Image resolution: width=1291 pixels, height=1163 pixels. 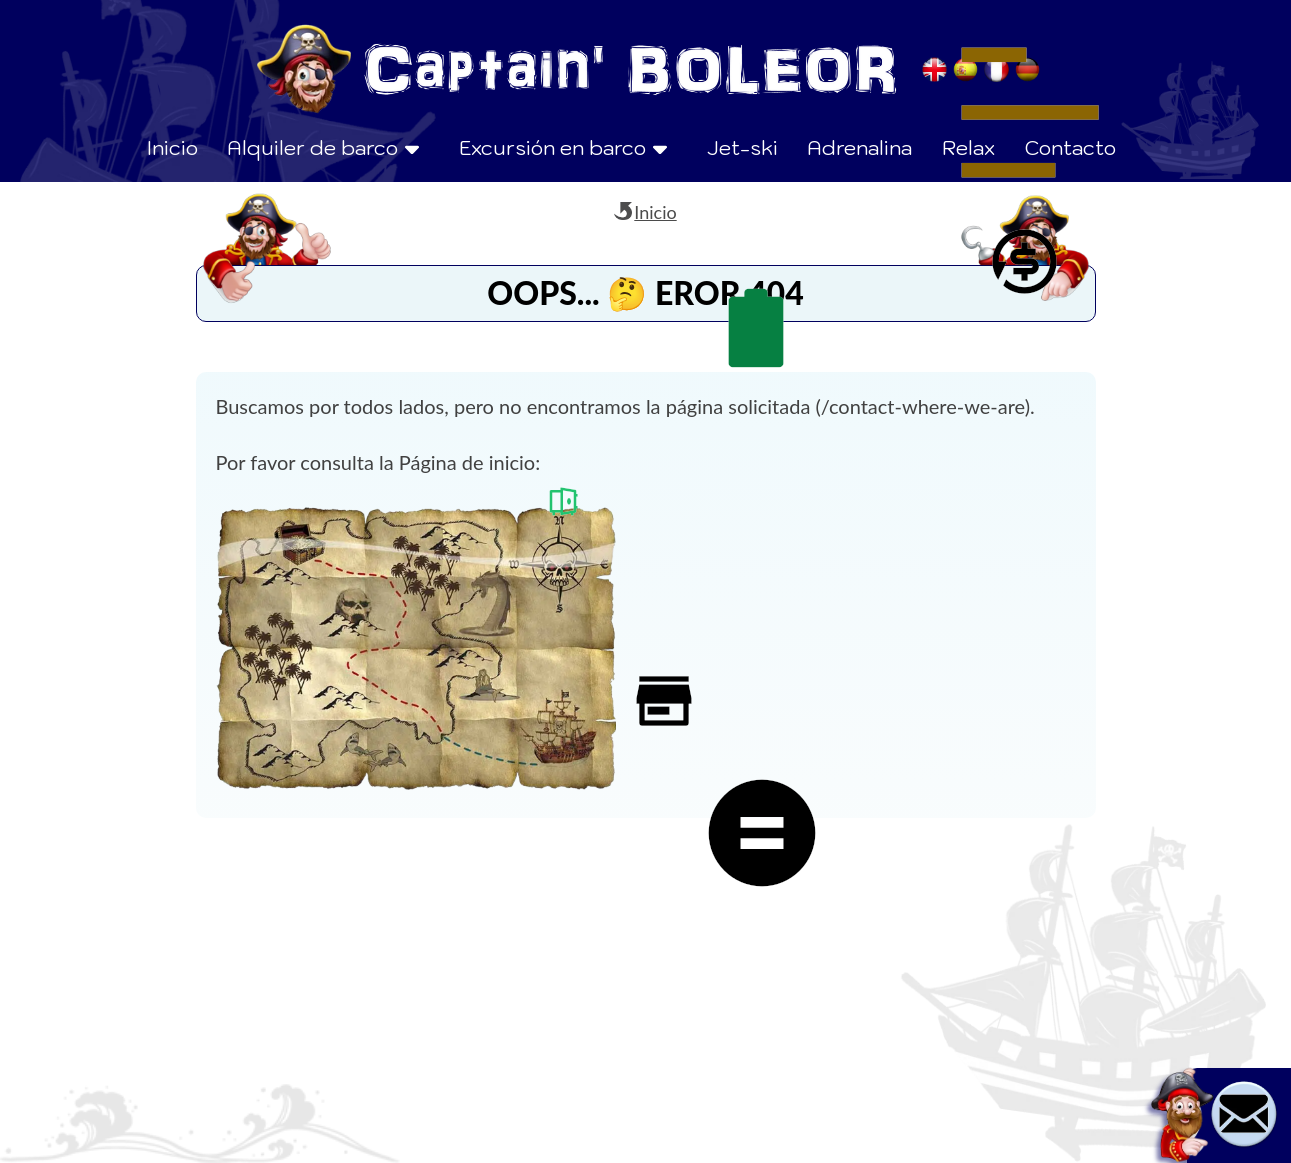 What do you see at coordinates (1026, 112) in the screenshot?
I see `view horizontal bar chart data` at bounding box center [1026, 112].